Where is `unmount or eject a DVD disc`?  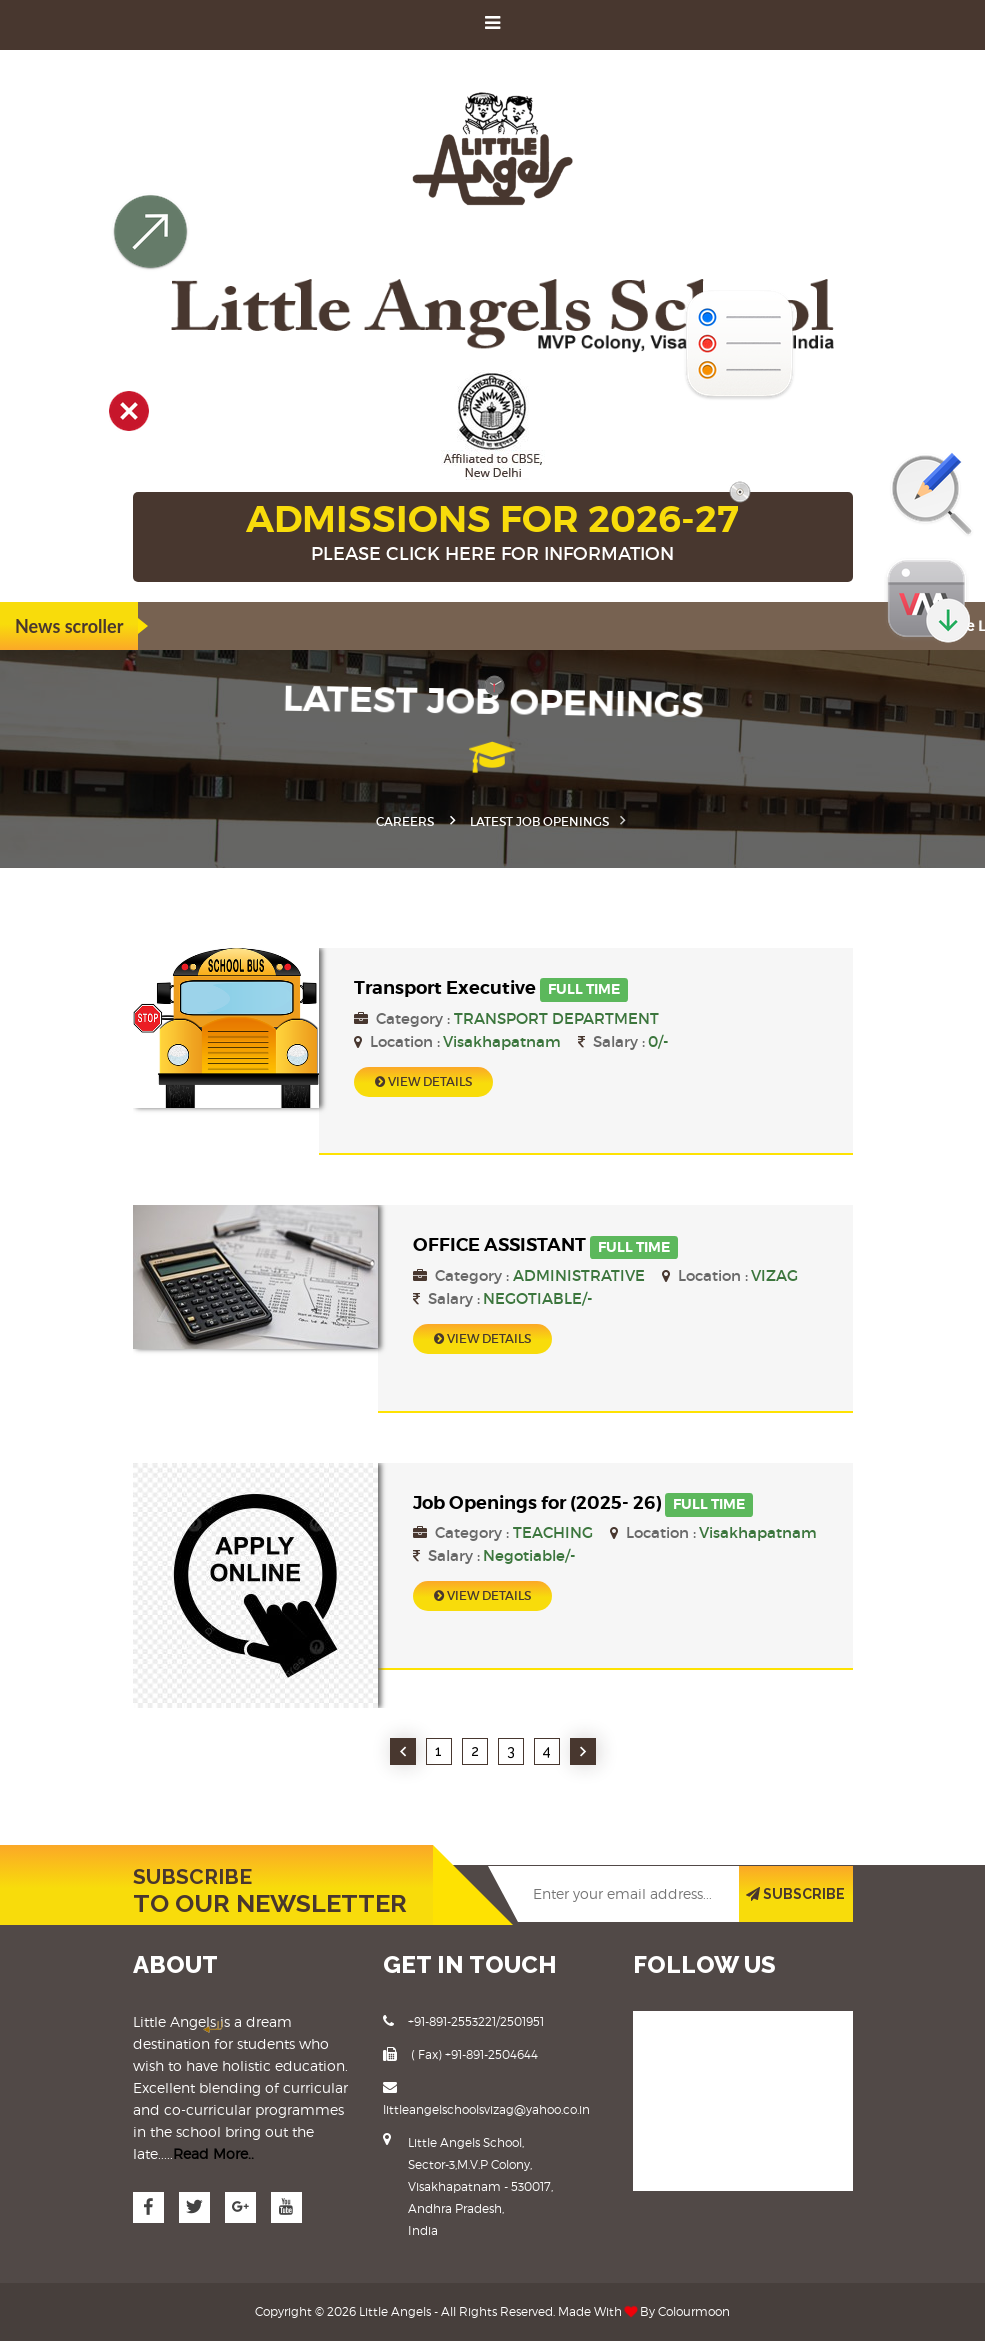
unmount or eject a DVD disc is located at coordinates (740, 492).